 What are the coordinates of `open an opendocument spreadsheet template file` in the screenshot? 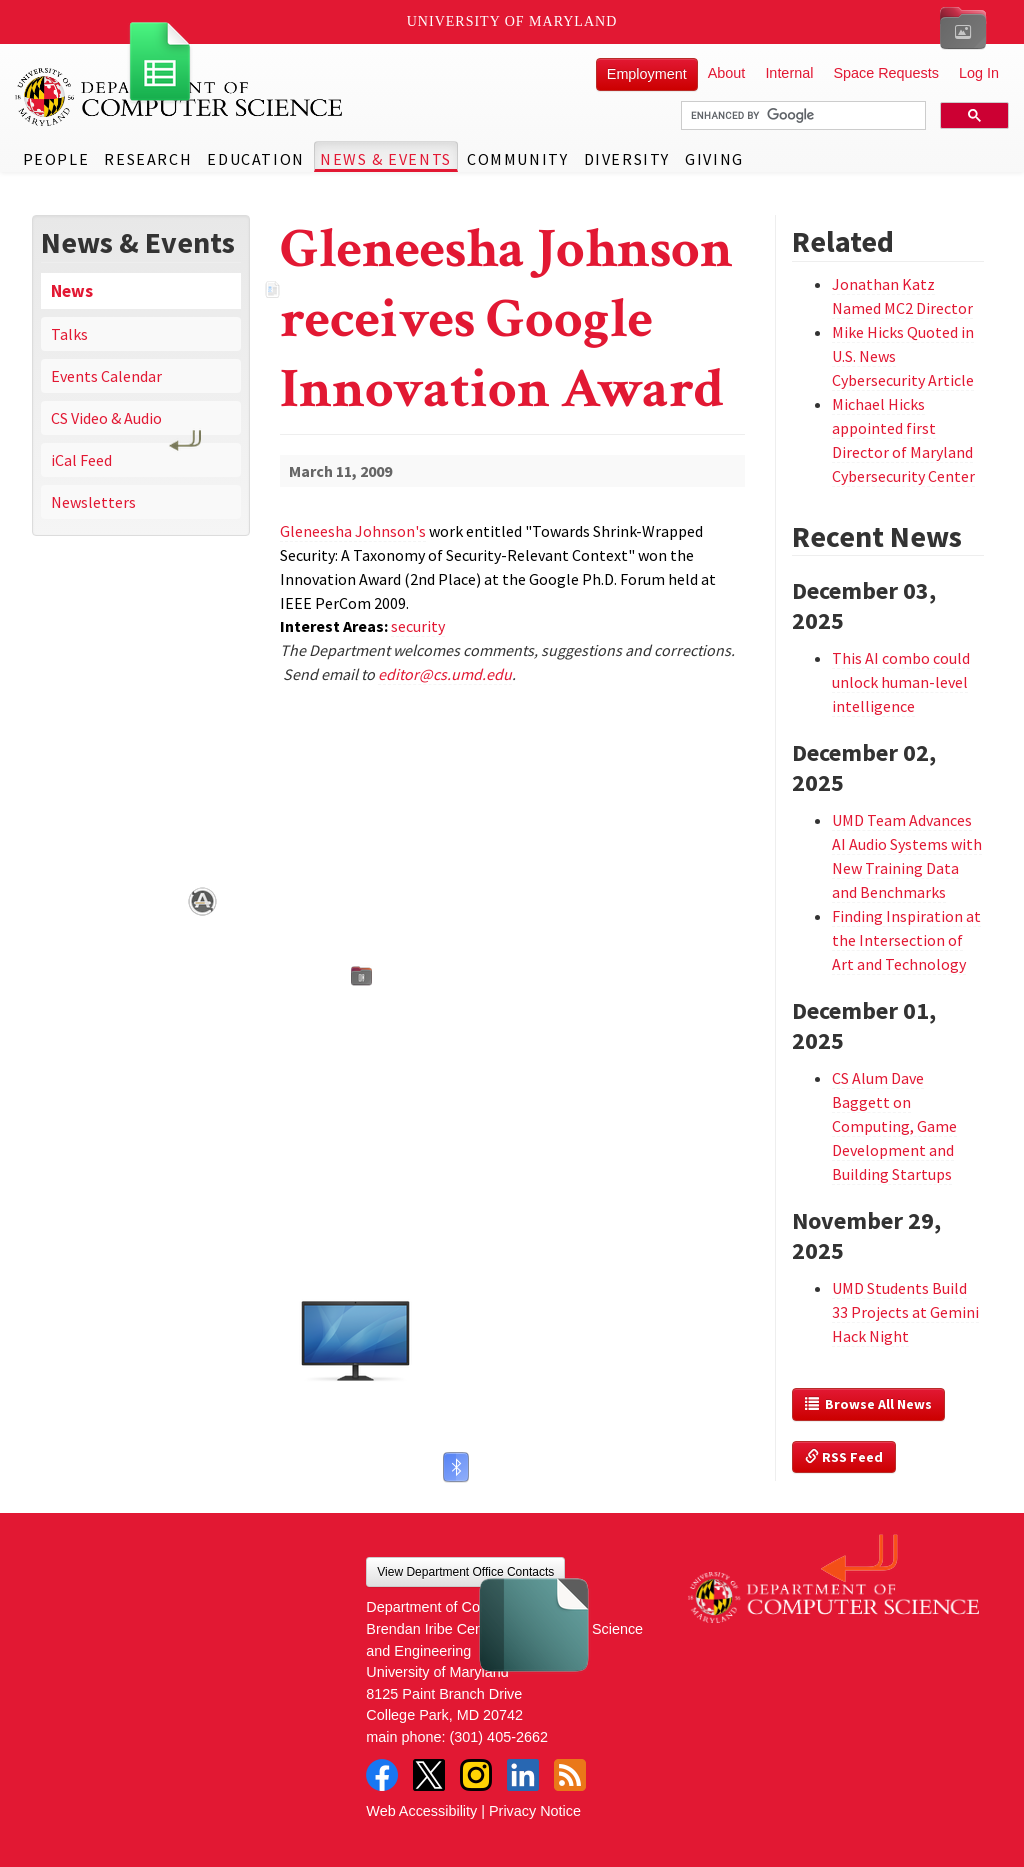 It's located at (160, 63).